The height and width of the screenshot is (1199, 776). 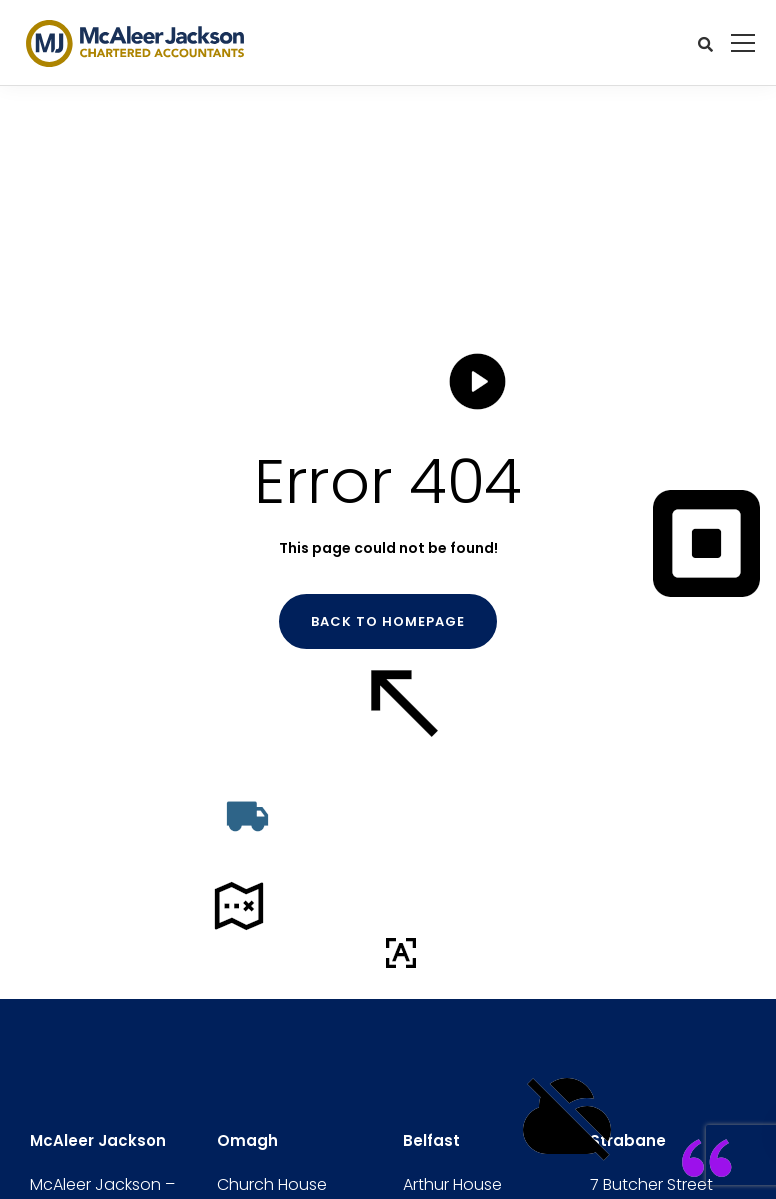 I want to click on navigate back and up in hierarchy, so click(x=403, y=702).